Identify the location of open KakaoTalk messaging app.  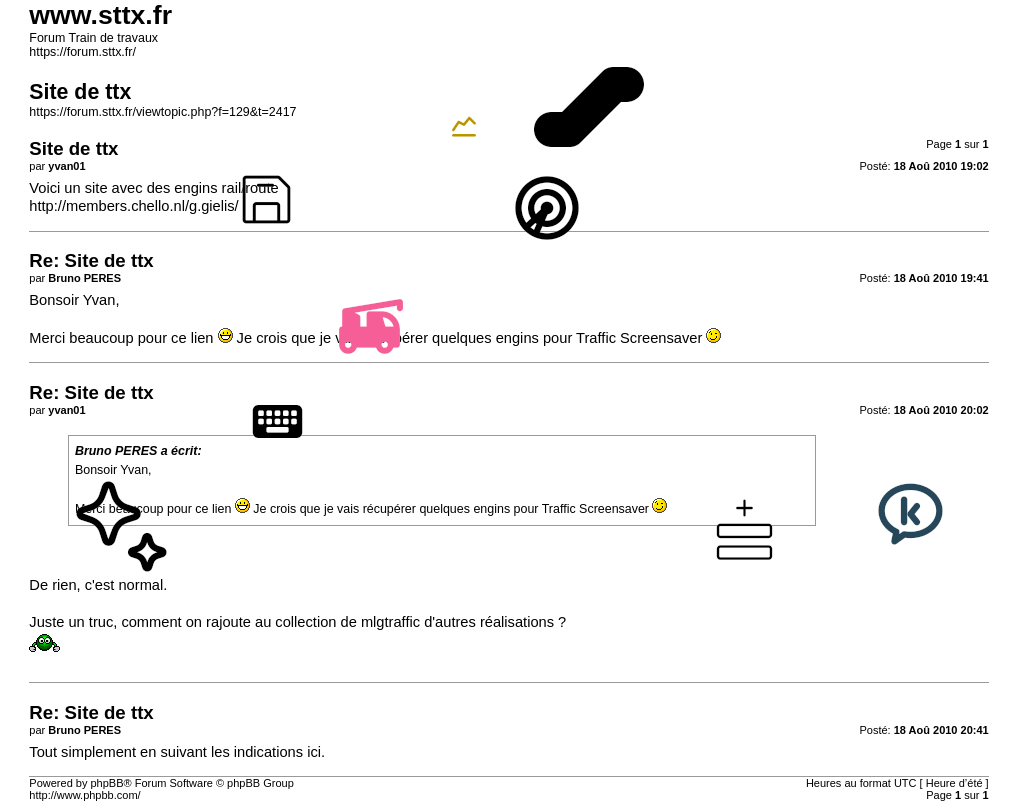
(910, 512).